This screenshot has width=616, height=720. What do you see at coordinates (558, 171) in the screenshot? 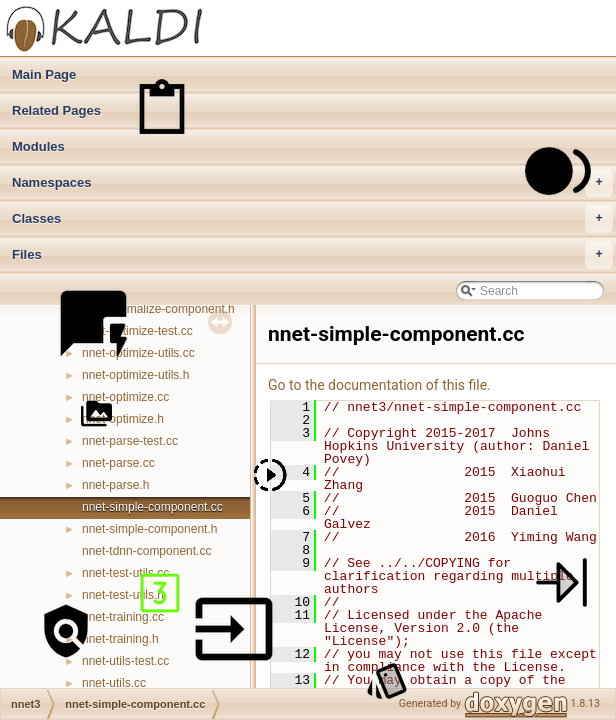
I see `indicates active recording or live broadcast` at bounding box center [558, 171].